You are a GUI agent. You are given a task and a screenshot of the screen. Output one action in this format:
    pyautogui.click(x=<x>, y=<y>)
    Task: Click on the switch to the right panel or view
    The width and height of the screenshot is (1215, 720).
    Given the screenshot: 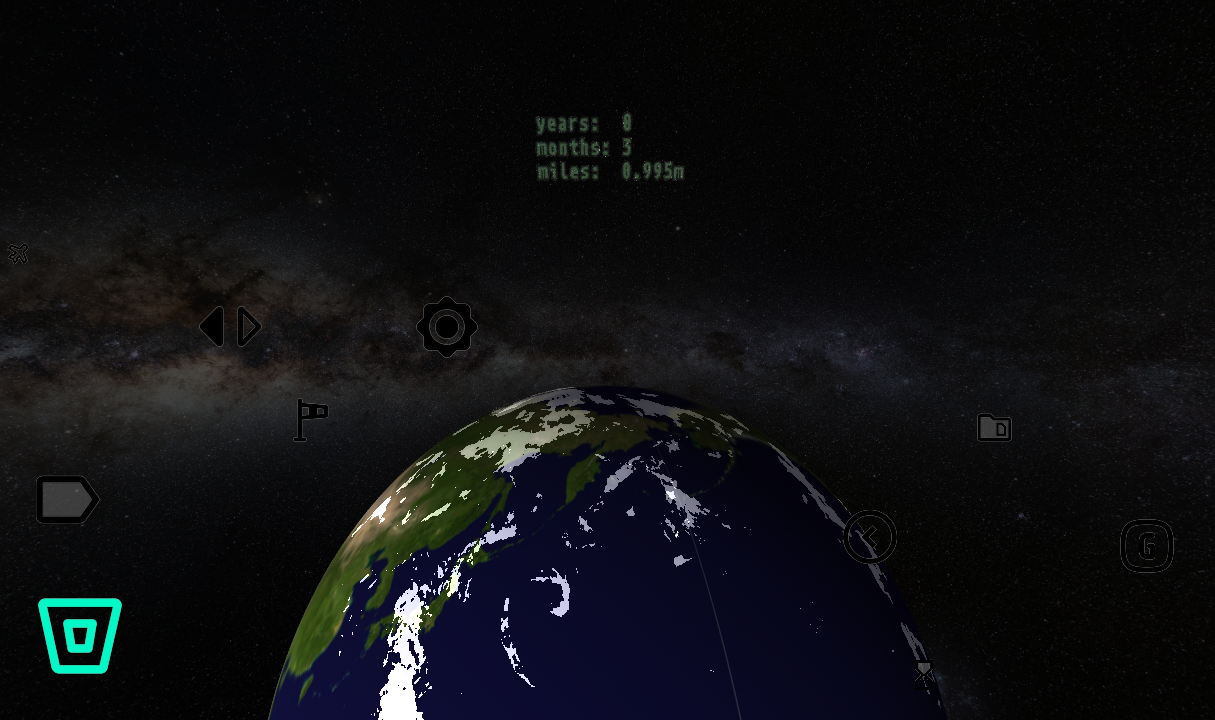 What is the action you would take?
    pyautogui.click(x=230, y=326)
    